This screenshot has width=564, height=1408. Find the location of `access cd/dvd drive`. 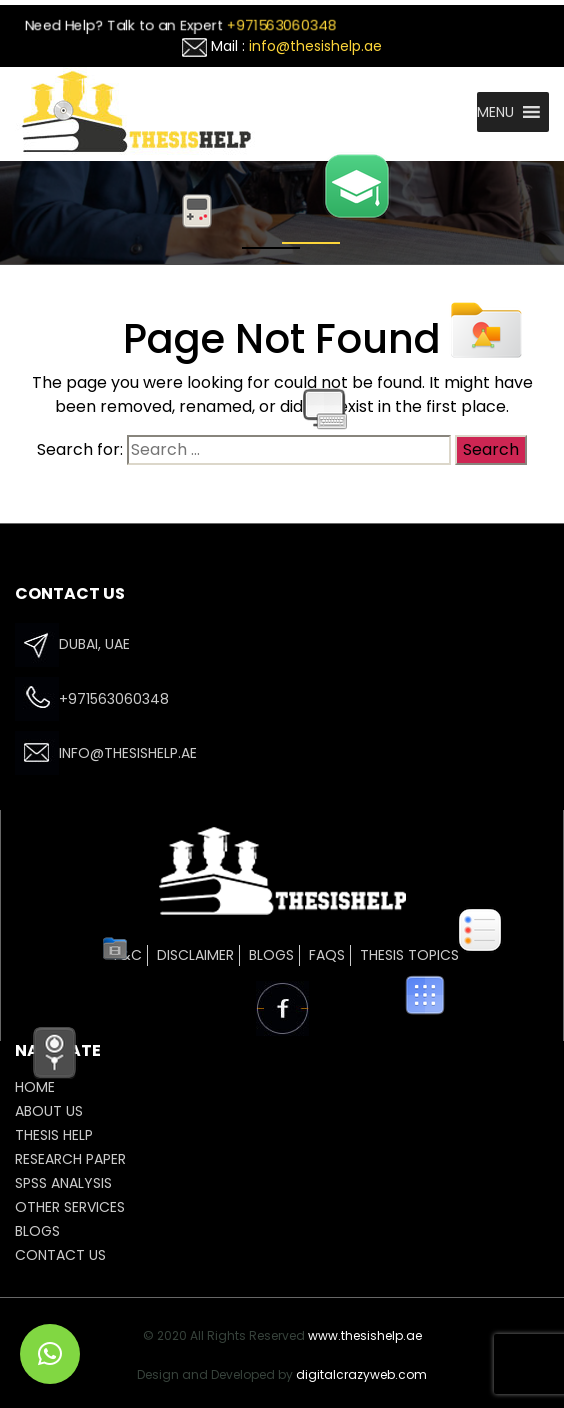

access cd/dvd drive is located at coordinates (63, 110).